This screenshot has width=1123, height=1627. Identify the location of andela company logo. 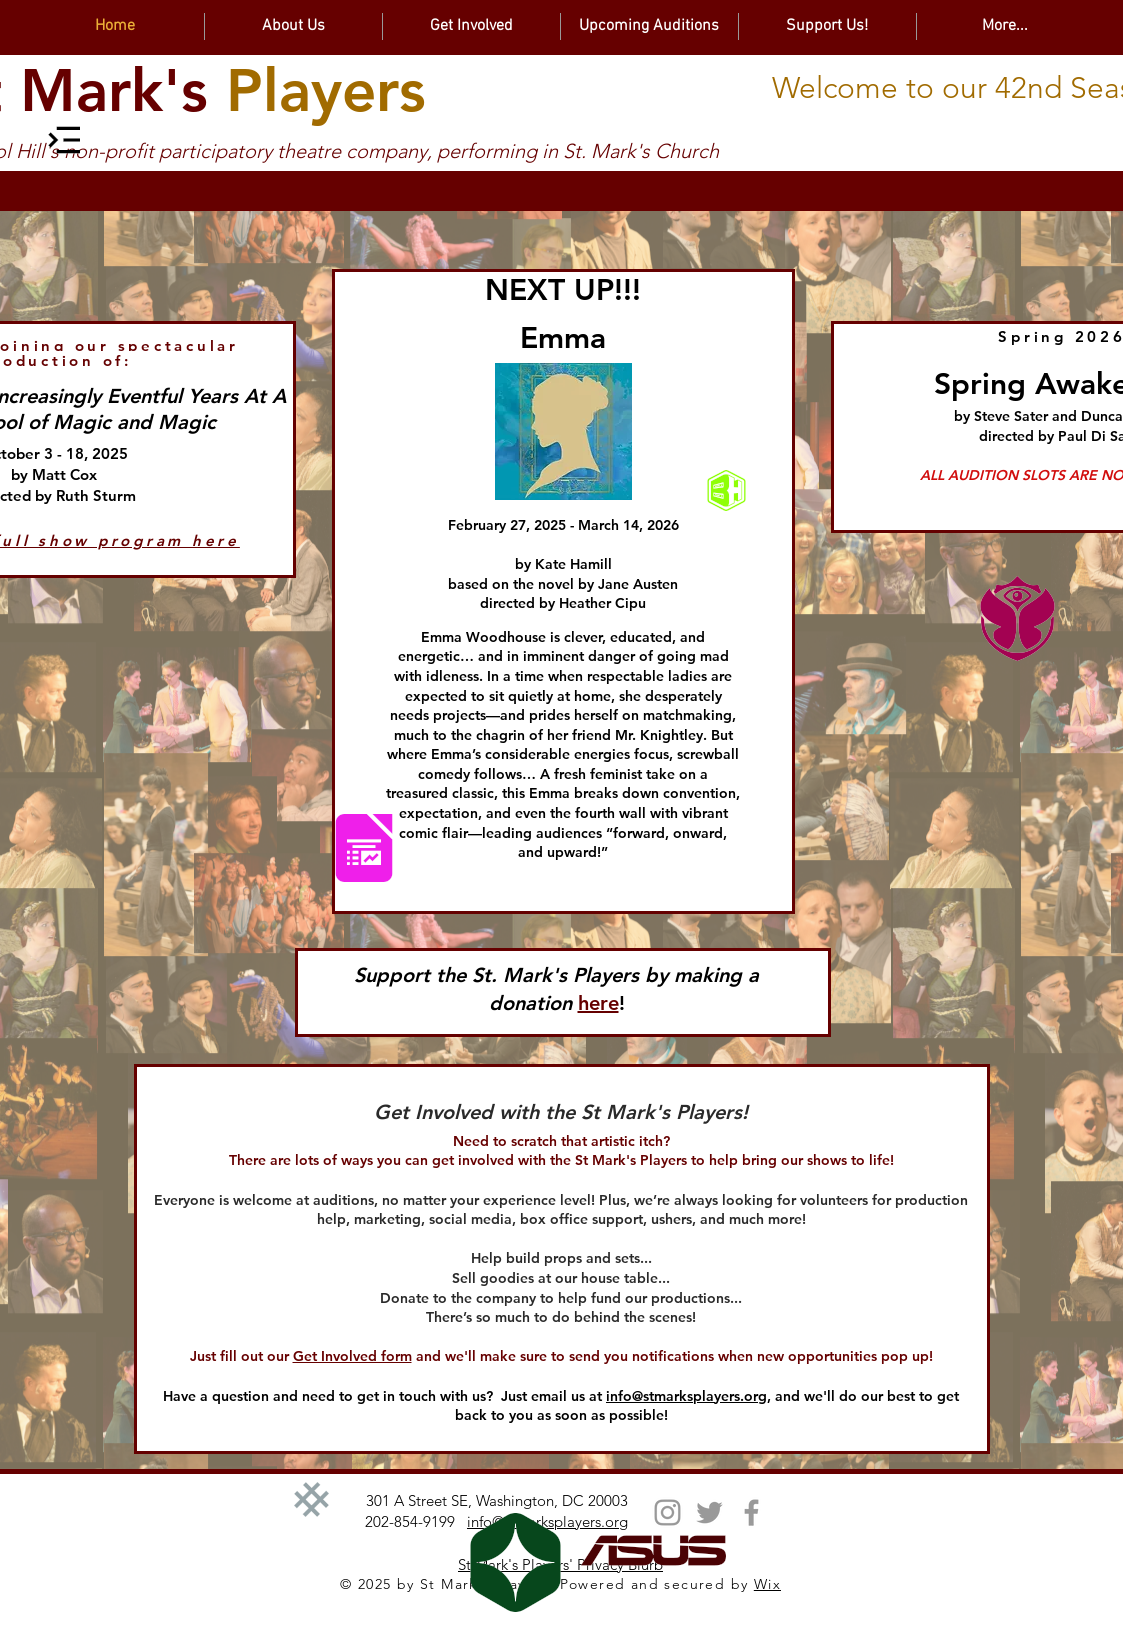
(515, 1562).